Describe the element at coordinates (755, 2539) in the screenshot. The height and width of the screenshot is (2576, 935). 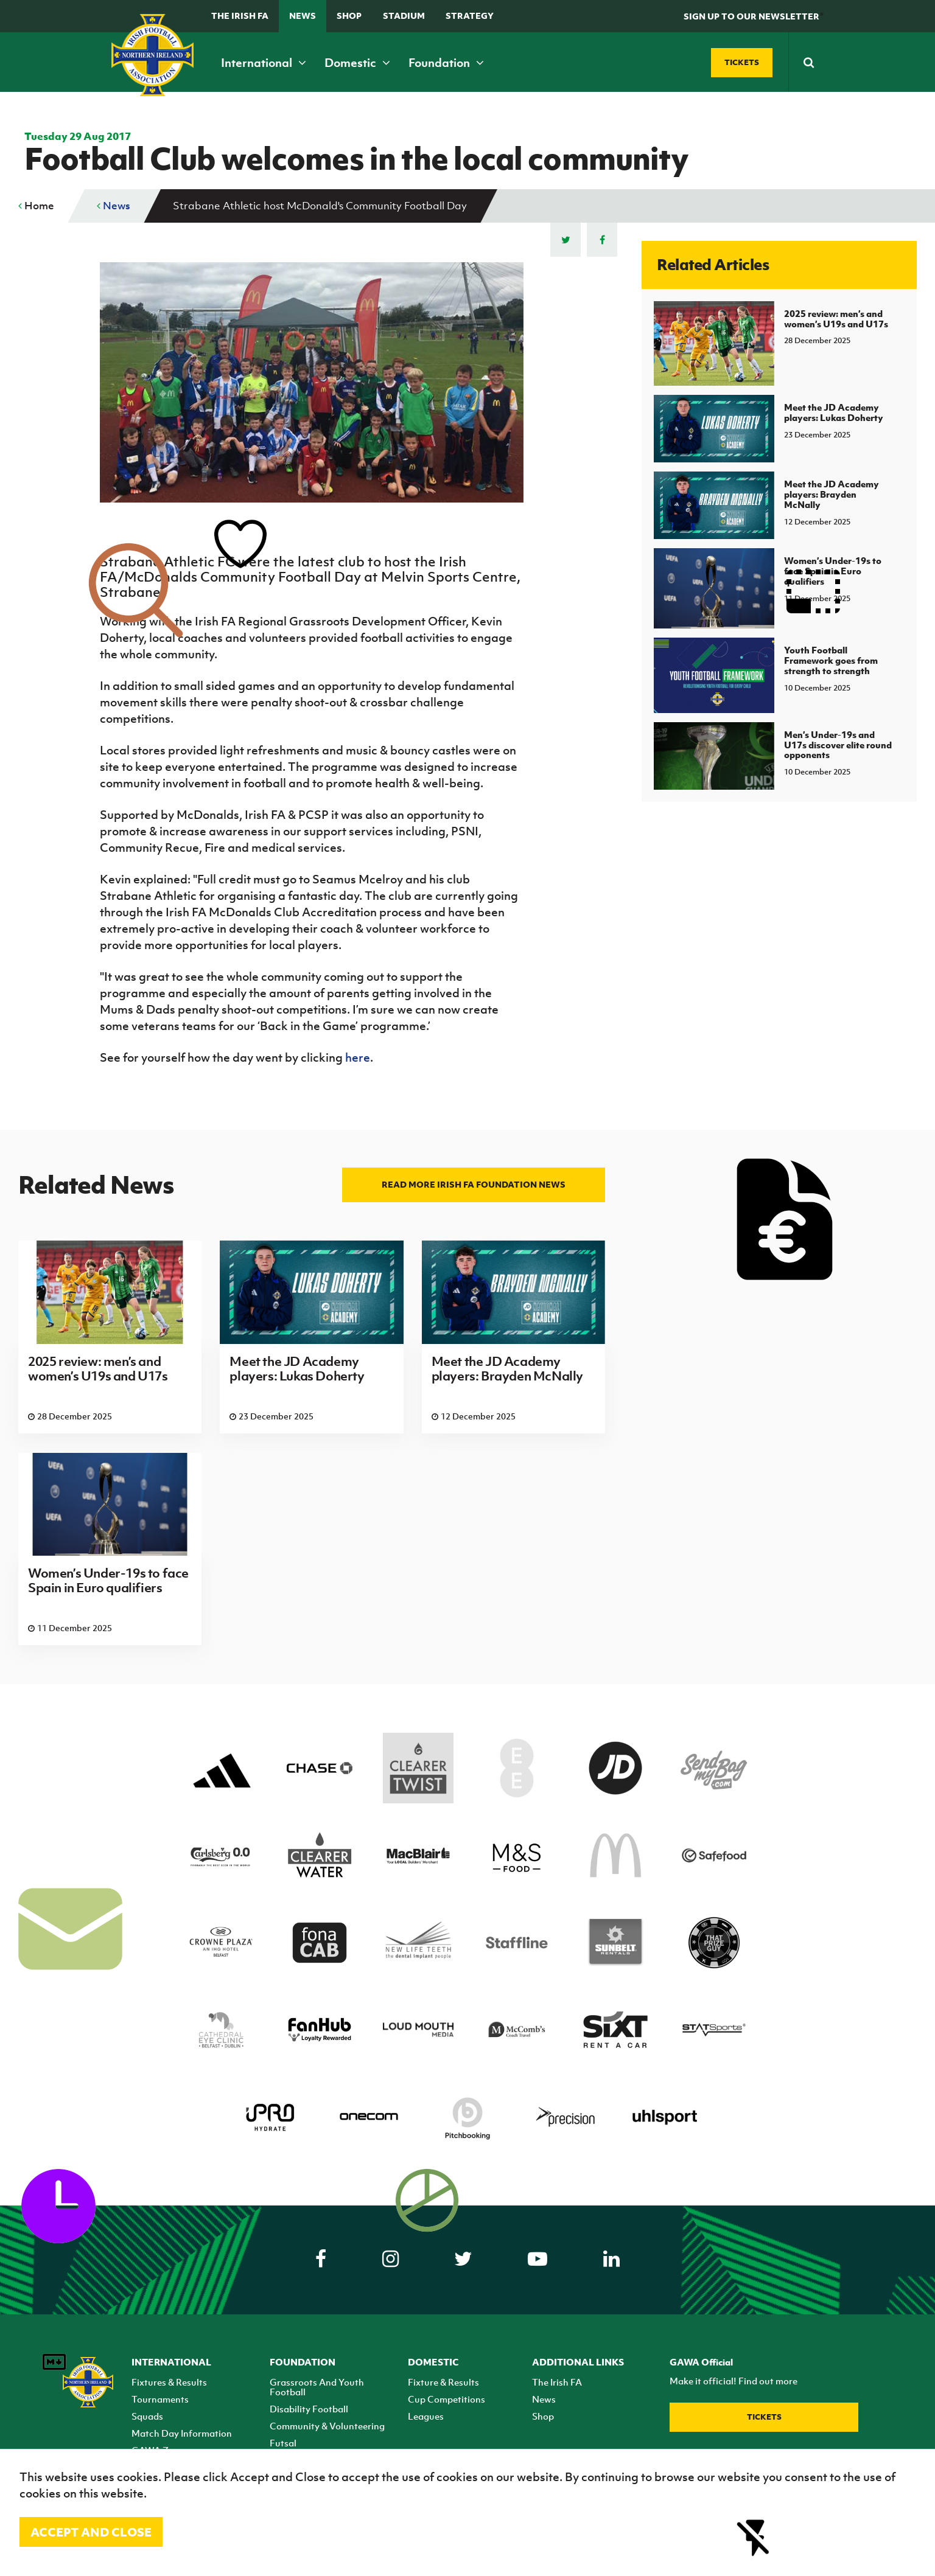
I see `disable camera flash` at that location.